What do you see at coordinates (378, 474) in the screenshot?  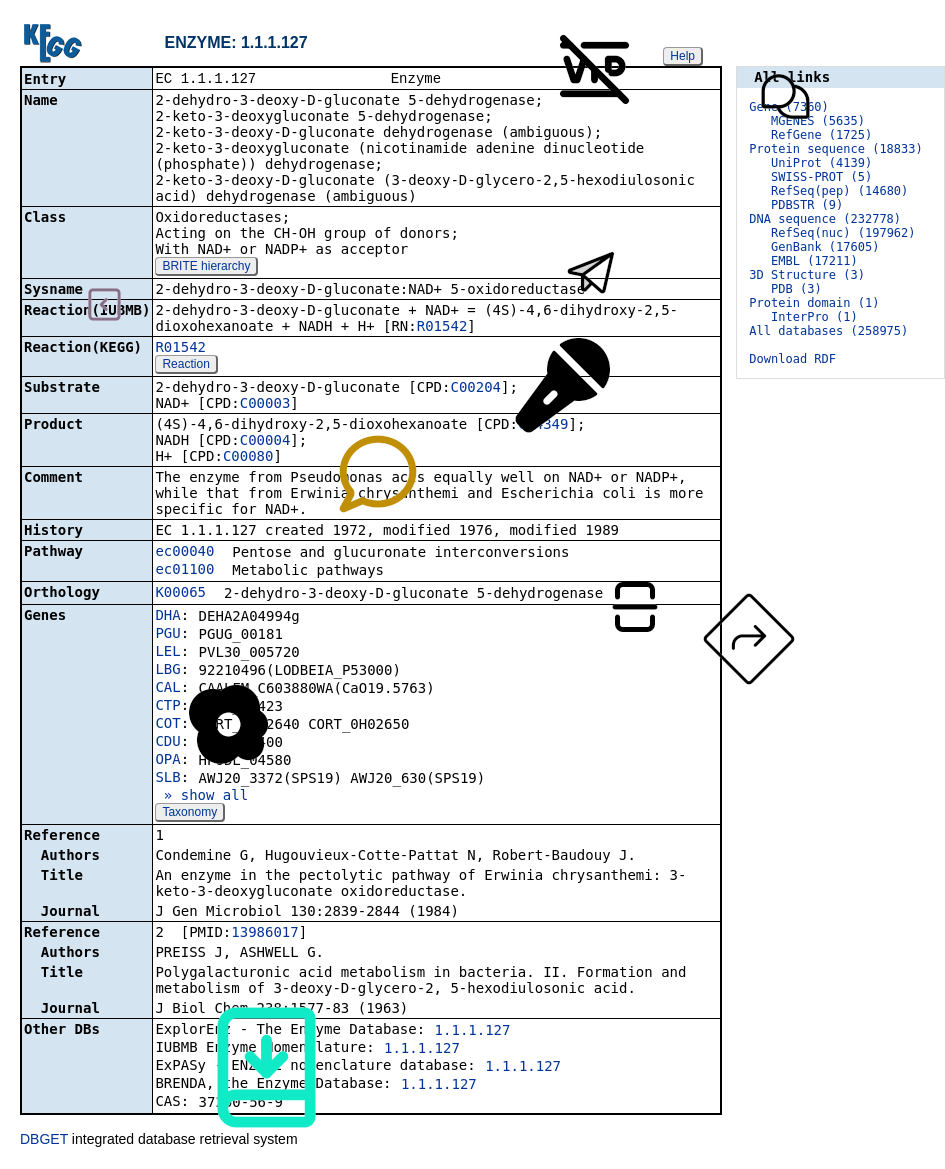 I see `open comments section` at bounding box center [378, 474].